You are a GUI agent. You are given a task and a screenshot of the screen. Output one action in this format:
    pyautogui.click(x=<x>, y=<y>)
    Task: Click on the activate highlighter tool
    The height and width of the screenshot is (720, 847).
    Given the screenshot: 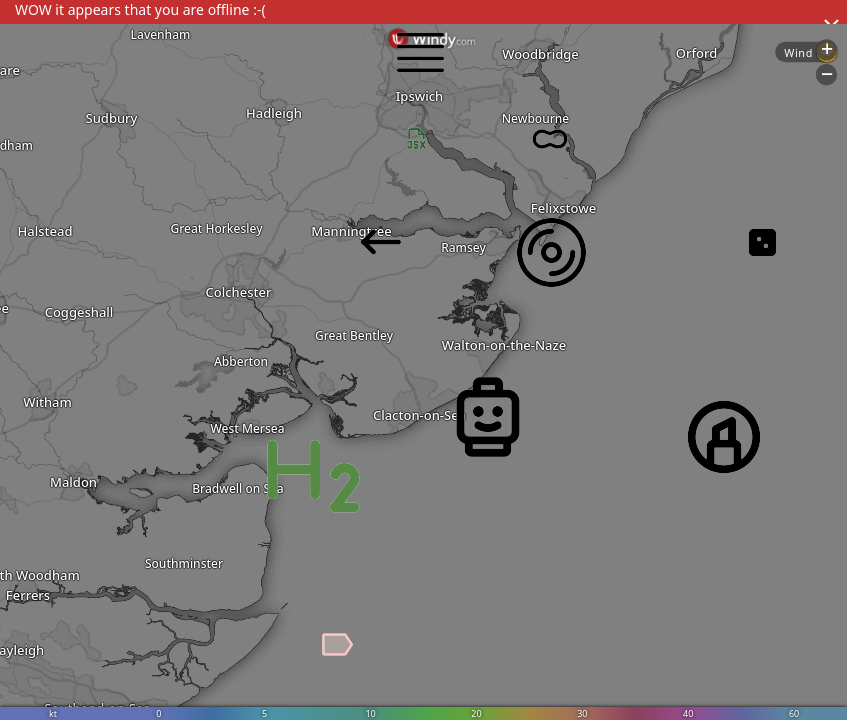 What is the action you would take?
    pyautogui.click(x=724, y=437)
    